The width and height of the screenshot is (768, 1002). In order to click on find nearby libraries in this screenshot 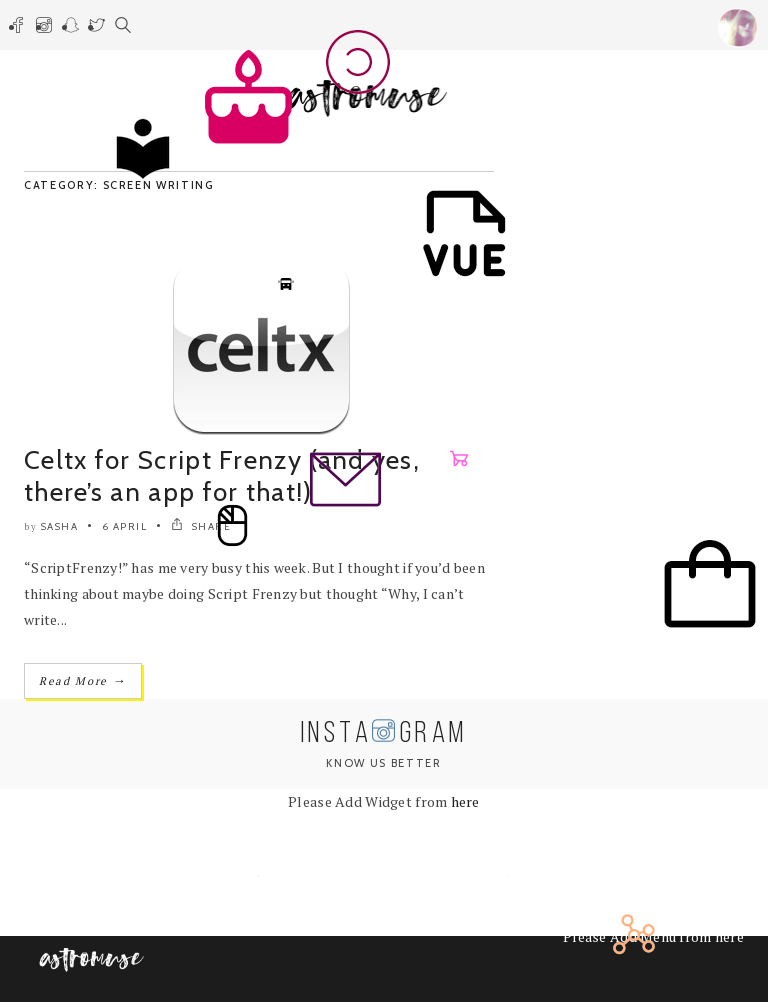, I will do `click(143, 148)`.